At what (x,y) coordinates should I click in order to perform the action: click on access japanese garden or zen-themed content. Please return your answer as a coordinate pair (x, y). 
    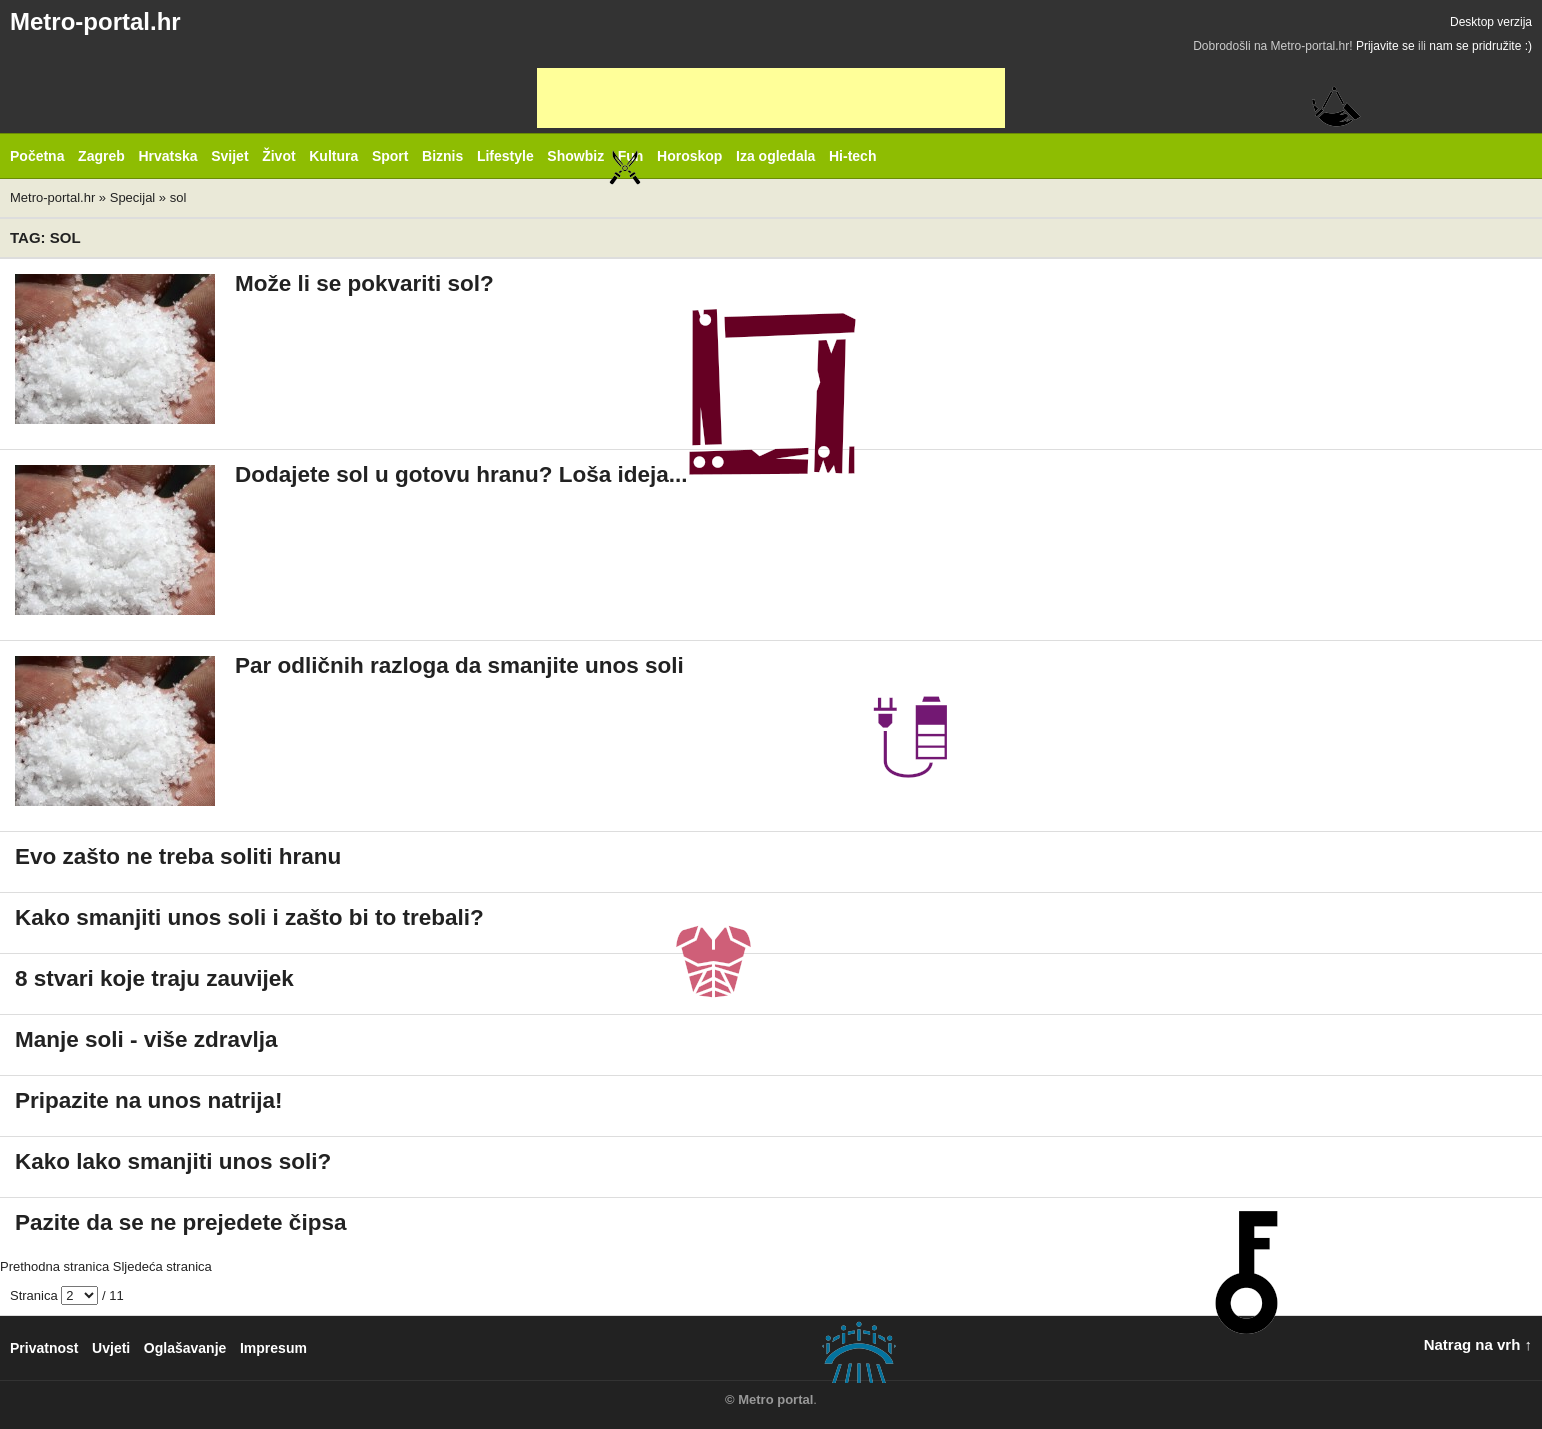
    Looking at the image, I should click on (859, 1346).